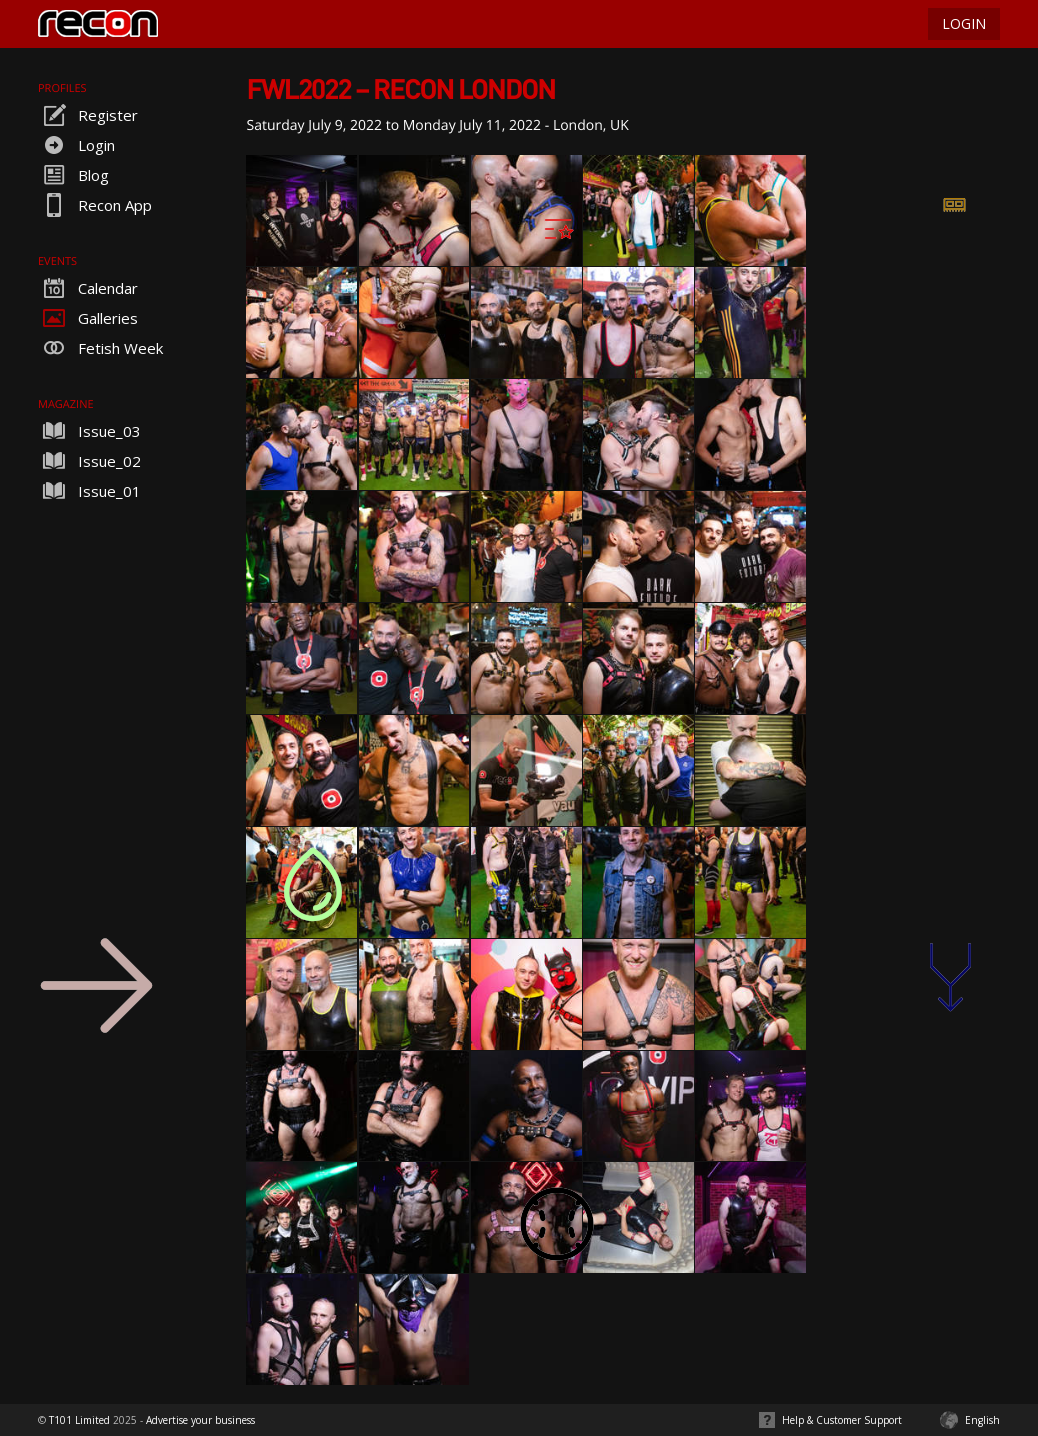 This screenshot has height=1436, width=1038. Describe the element at coordinates (558, 229) in the screenshot. I see `view your favorites list` at that location.